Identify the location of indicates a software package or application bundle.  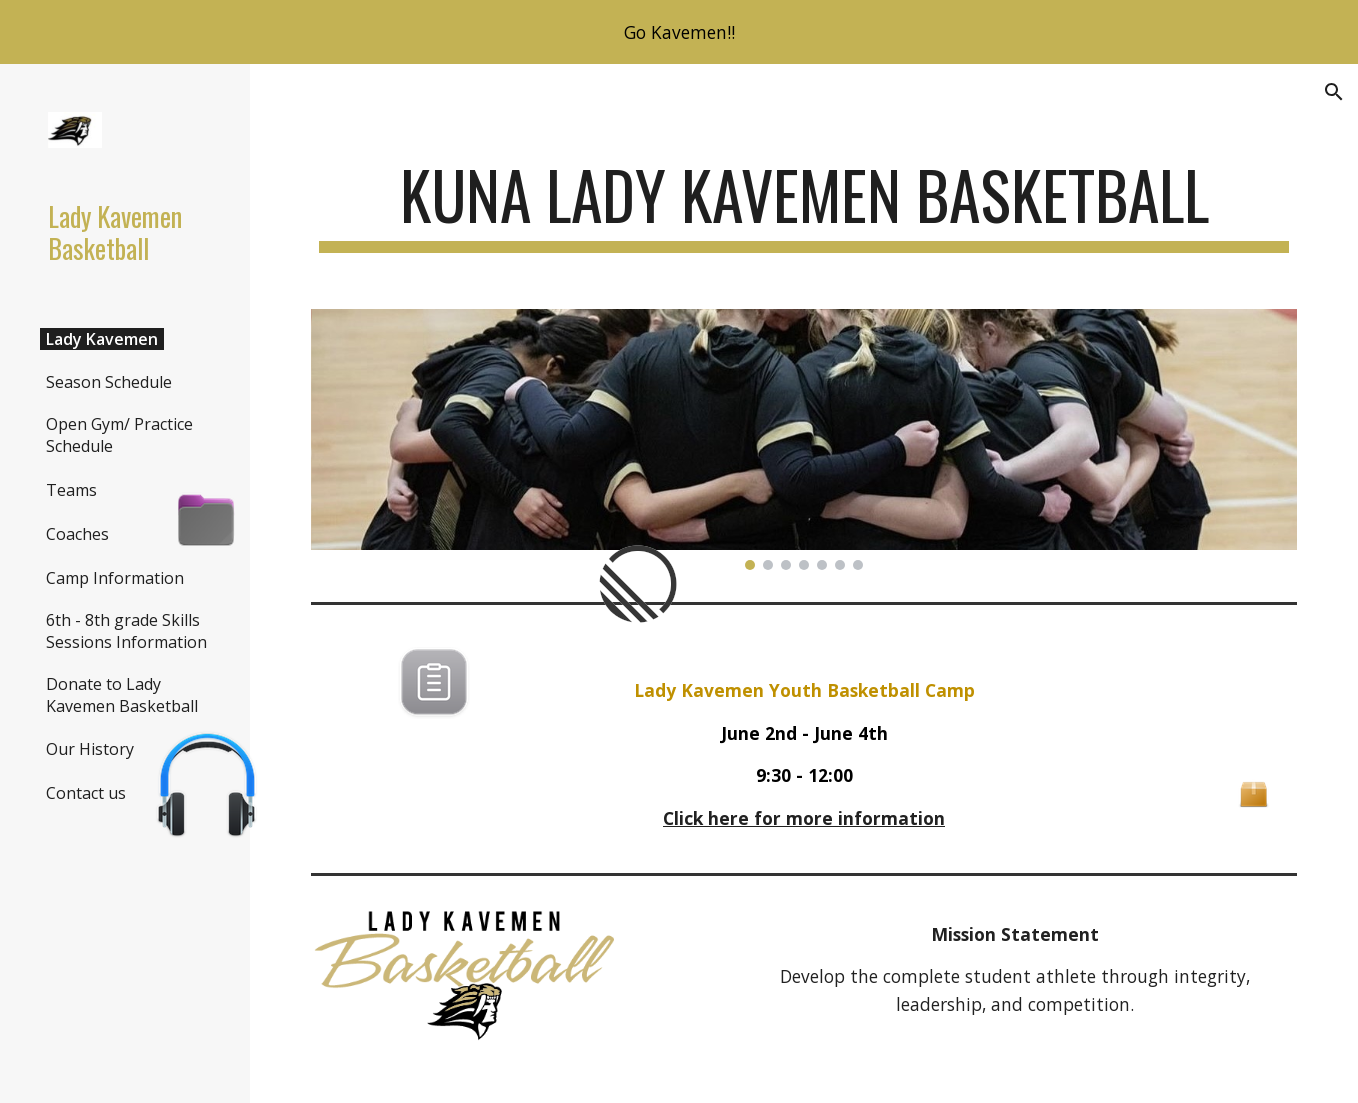
(1253, 792).